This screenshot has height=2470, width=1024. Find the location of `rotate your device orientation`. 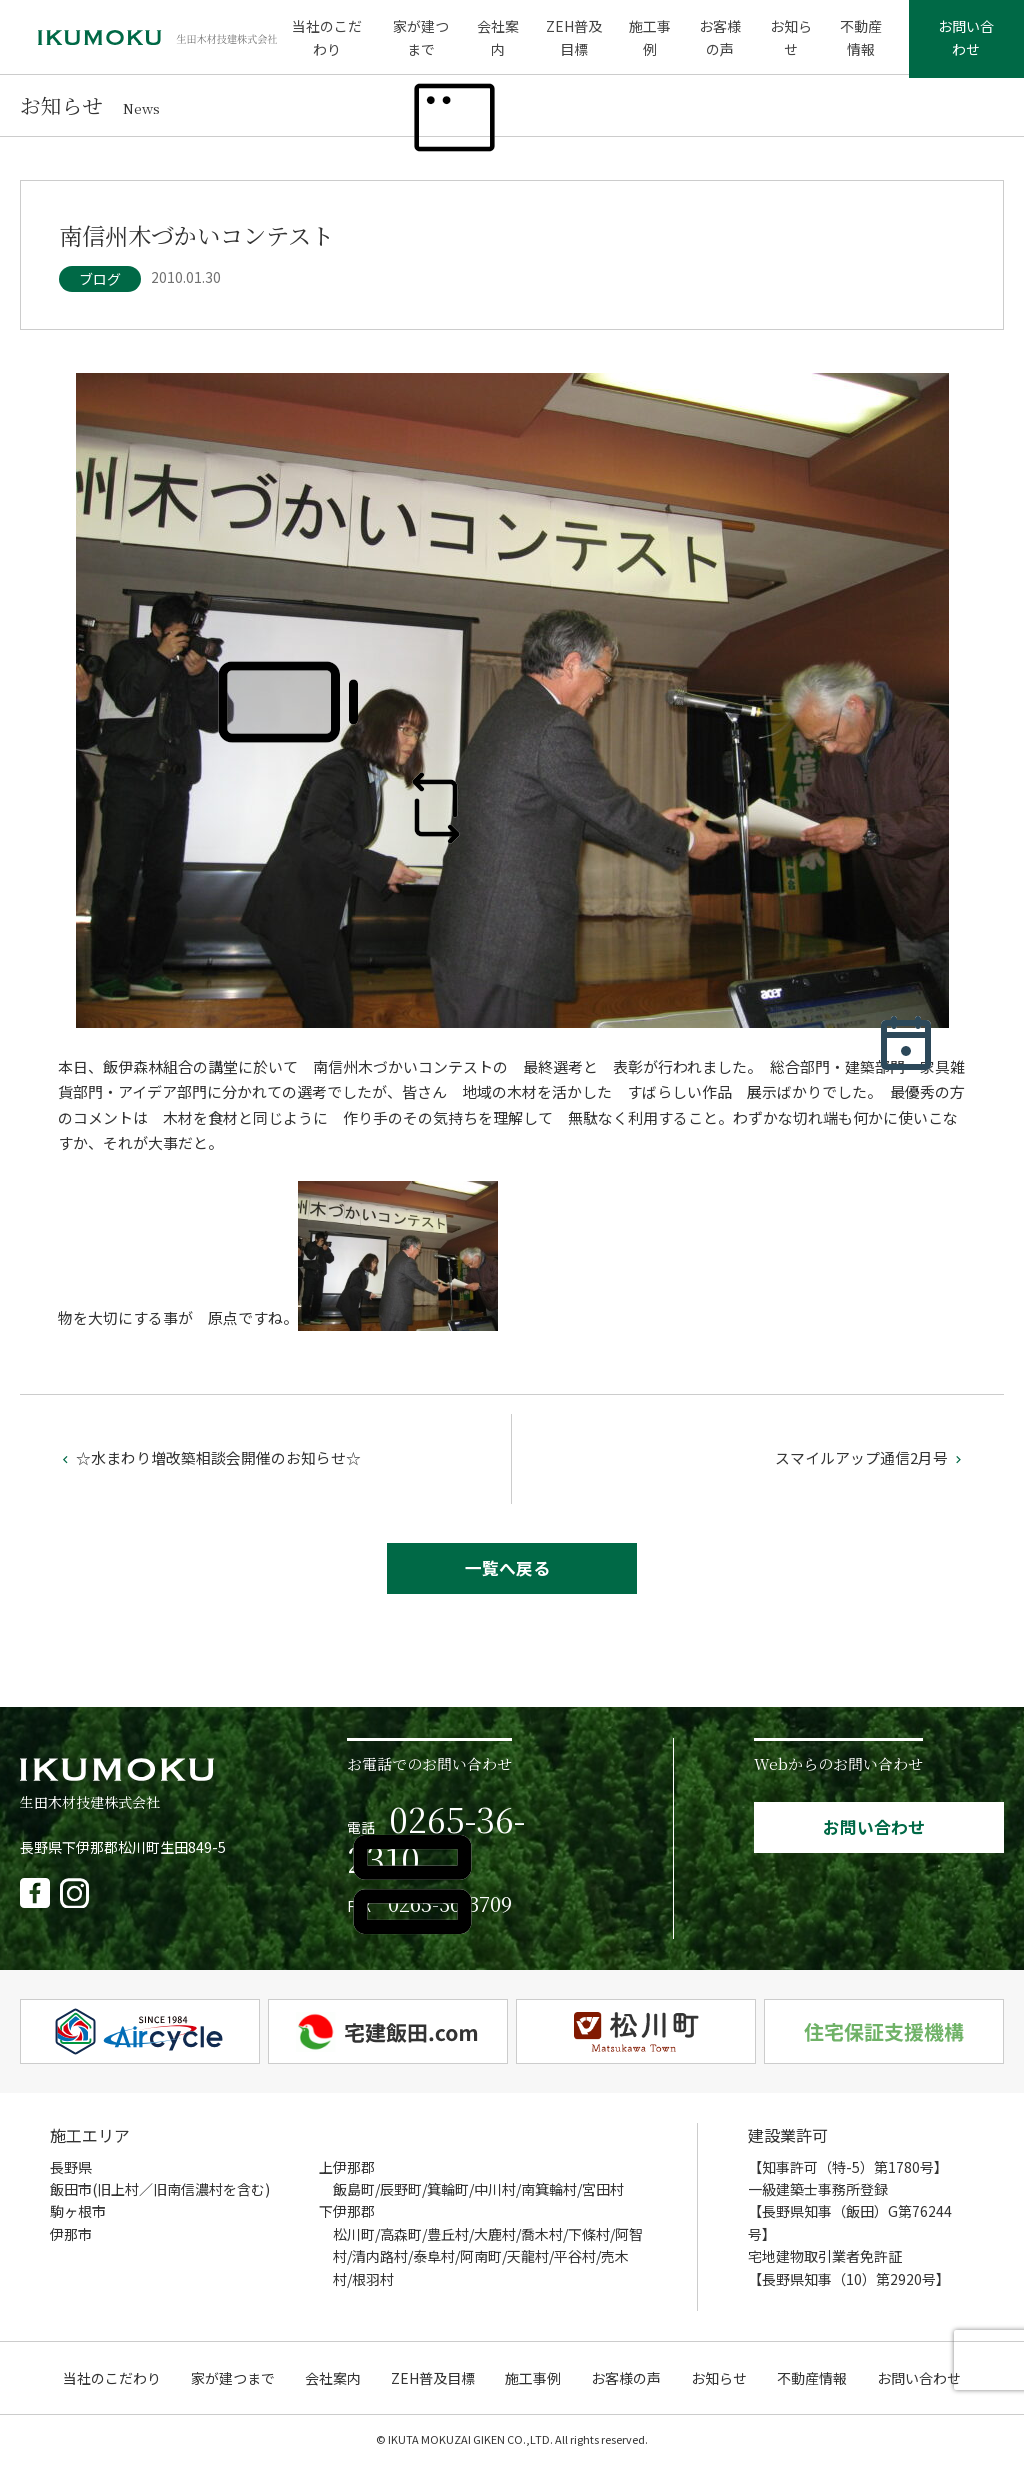

rotate your device orientation is located at coordinates (436, 808).